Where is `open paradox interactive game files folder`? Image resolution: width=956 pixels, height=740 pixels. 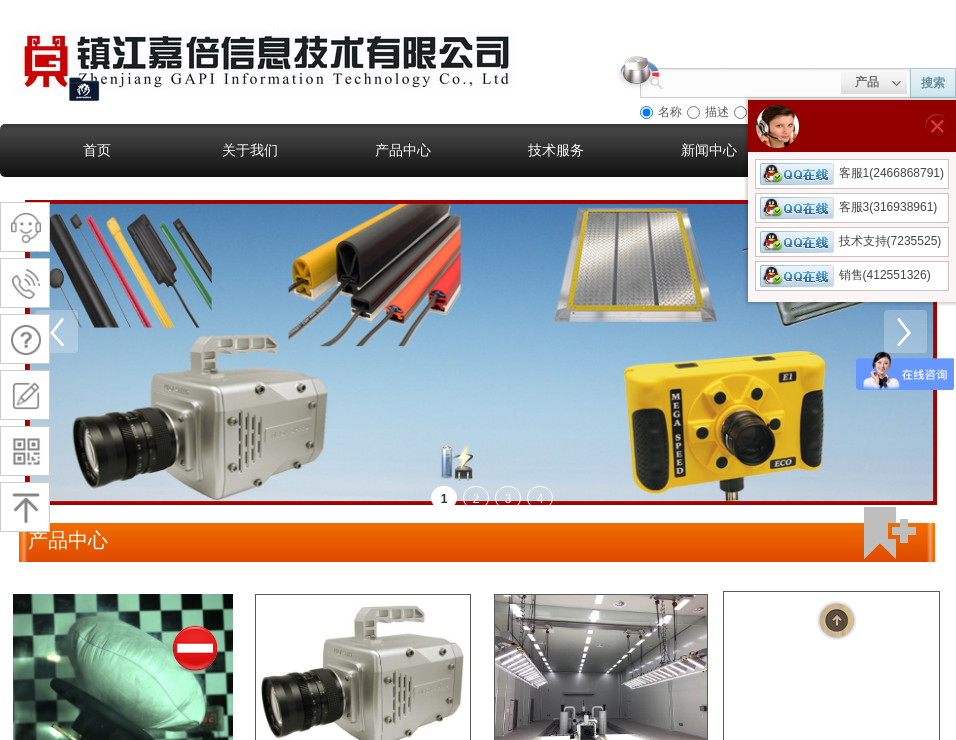
open paradox interactive game files folder is located at coordinates (84, 90).